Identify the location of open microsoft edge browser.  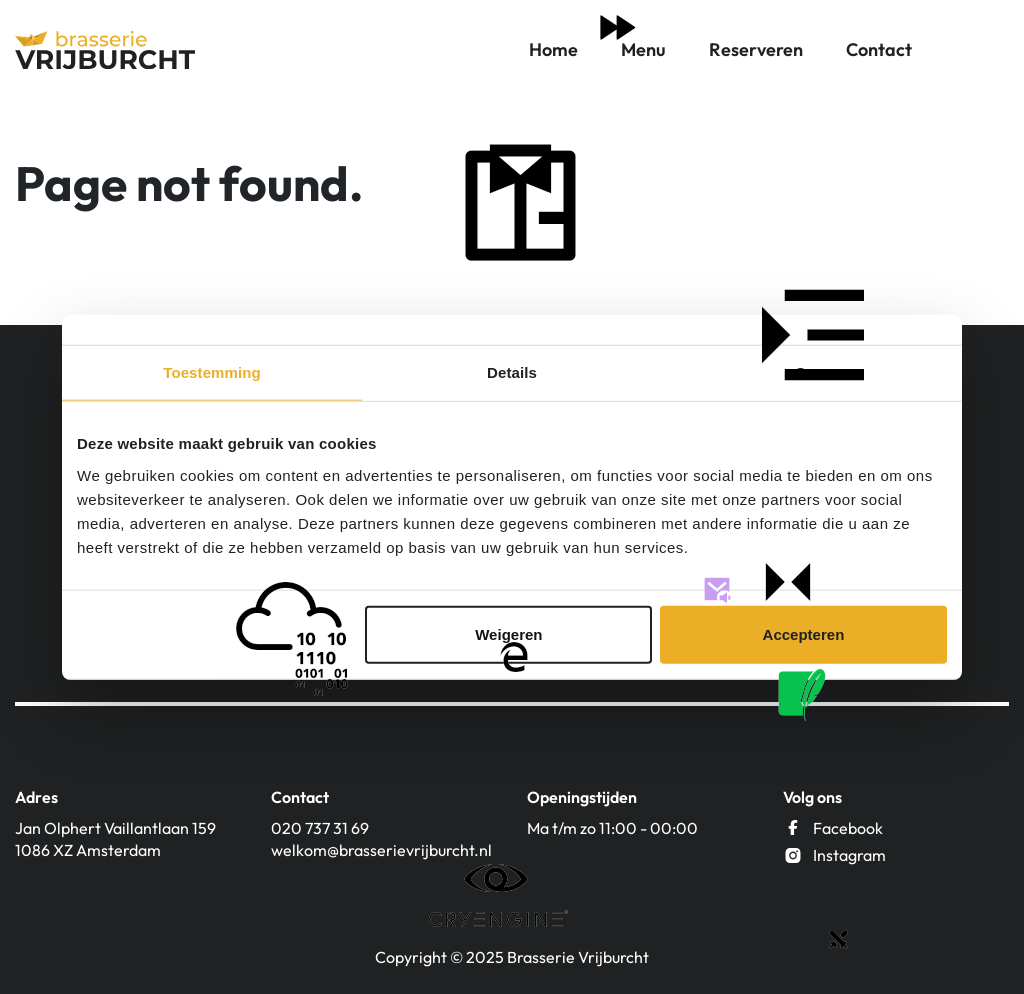
(514, 657).